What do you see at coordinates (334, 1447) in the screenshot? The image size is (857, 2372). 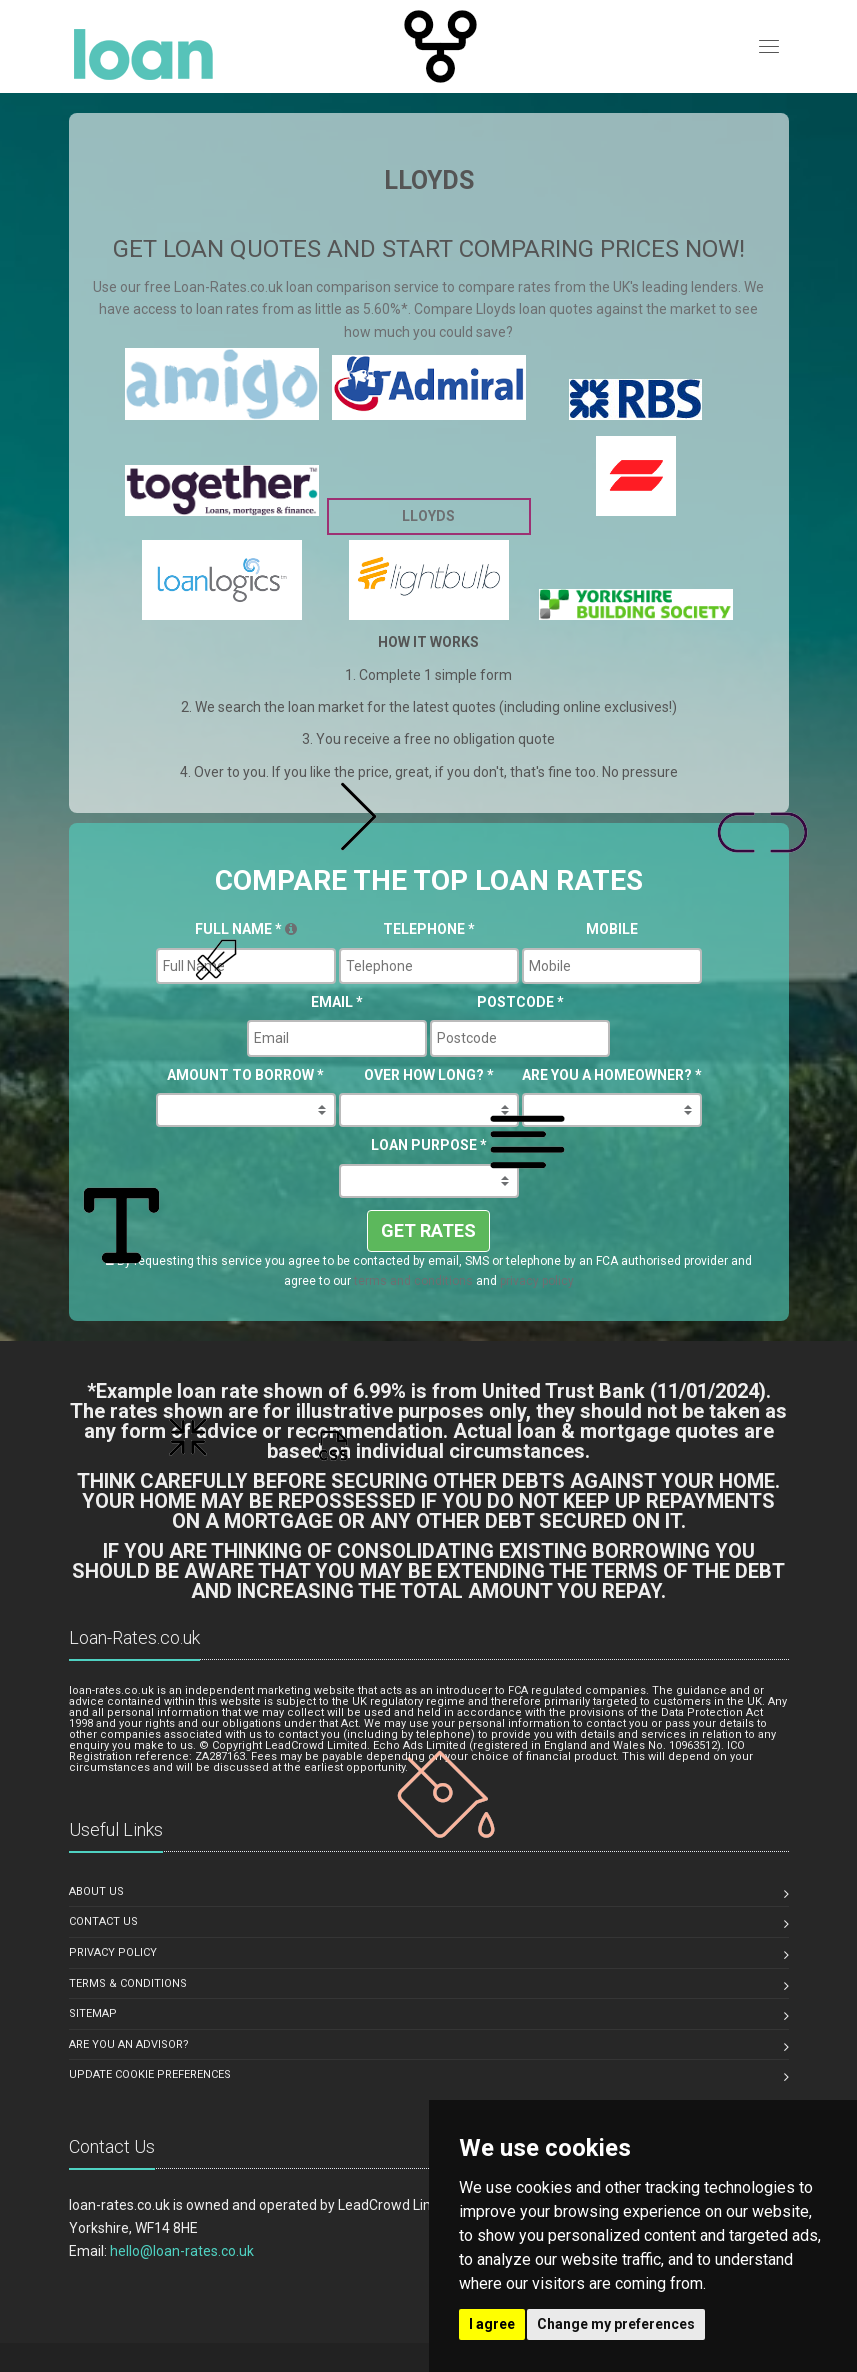 I see `a CSS stylesheet file` at bounding box center [334, 1447].